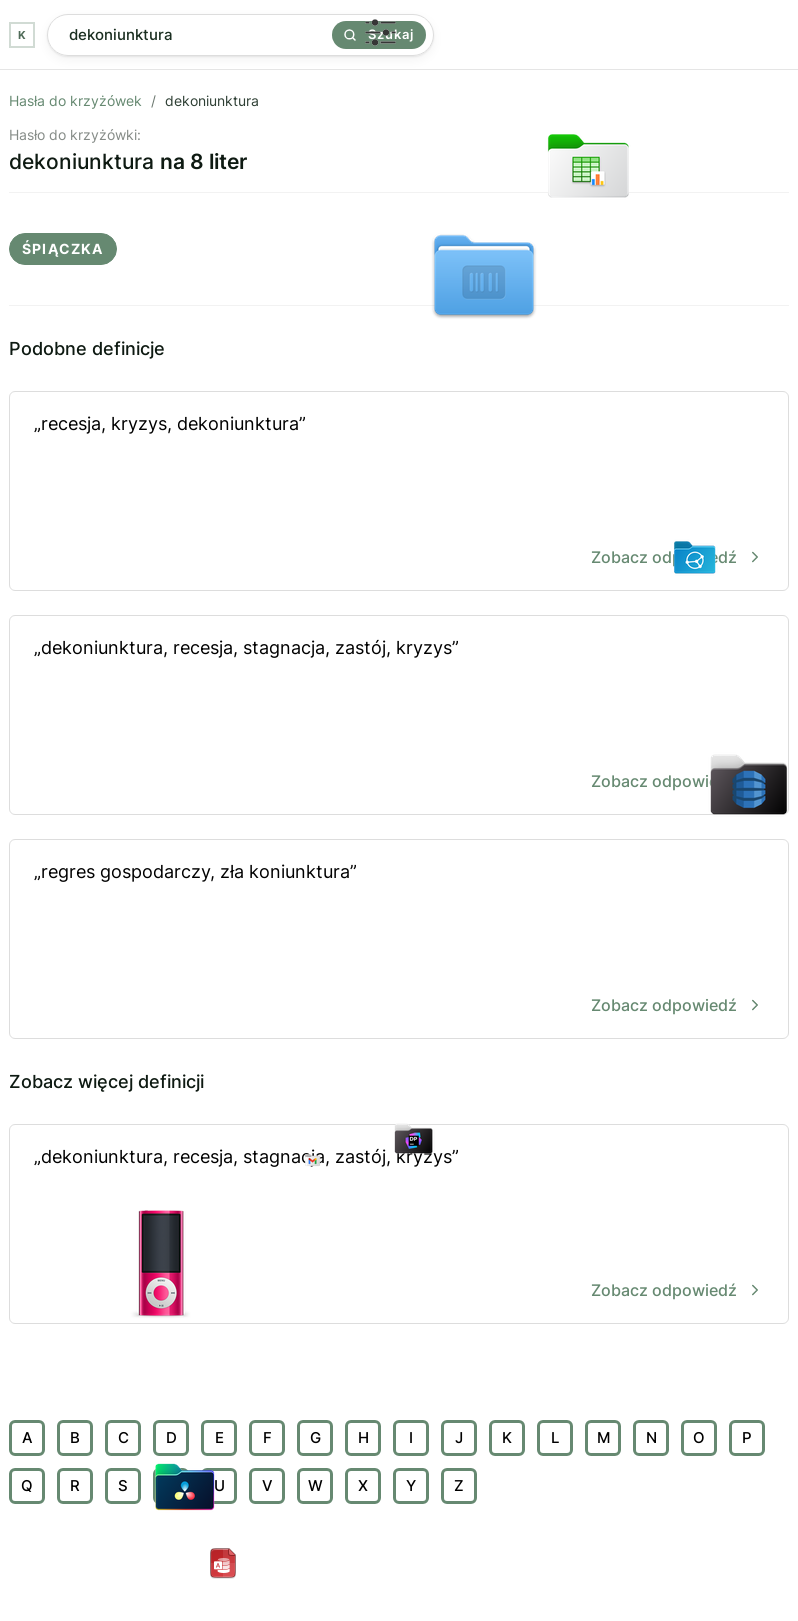 The height and width of the screenshot is (1621, 798). I want to click on open folder containing Gmail messages or exports, so click(312, 1160).